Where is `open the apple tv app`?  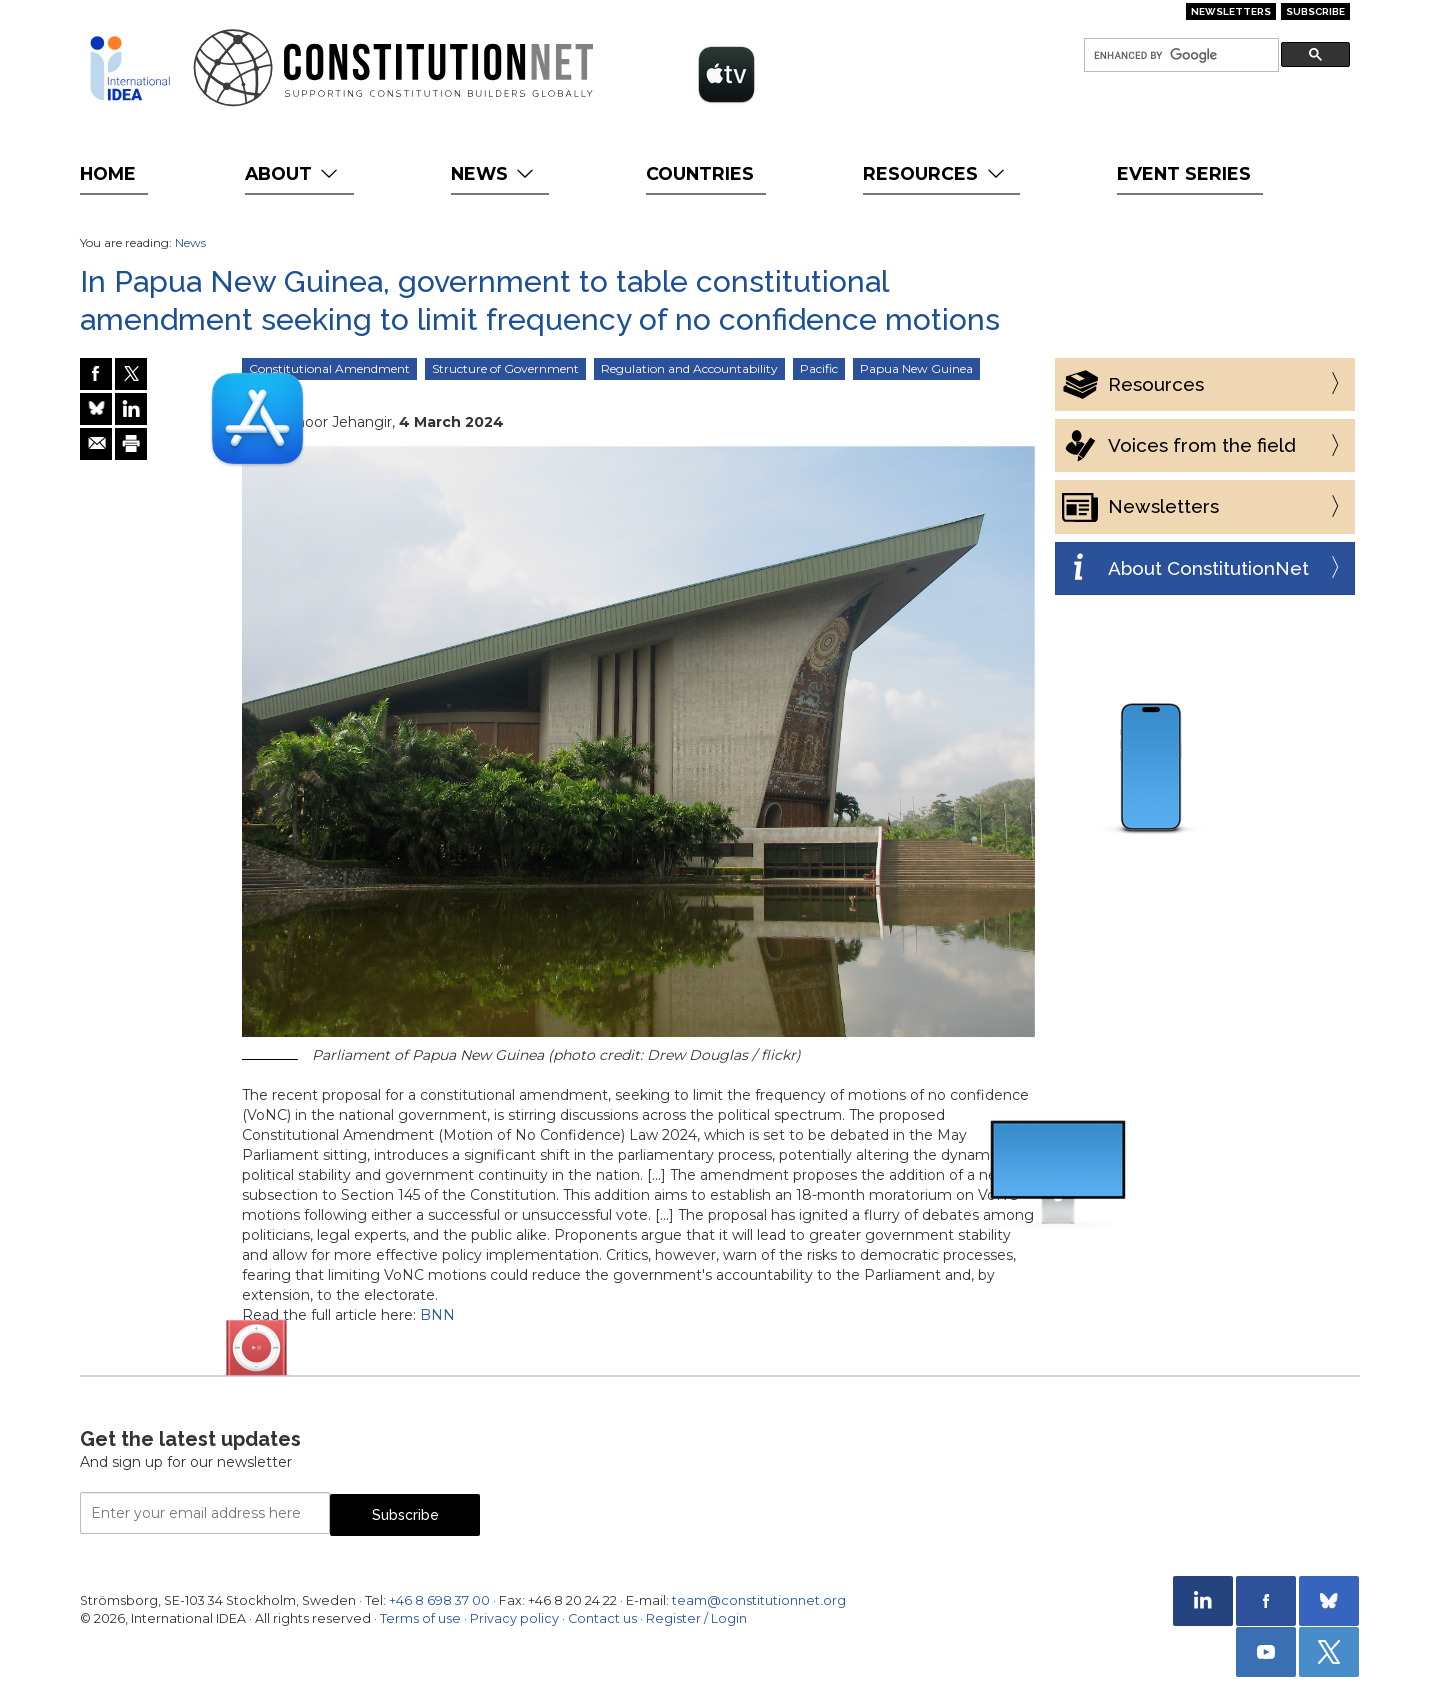
open the apple tv app is located at coordinates (726, 74).